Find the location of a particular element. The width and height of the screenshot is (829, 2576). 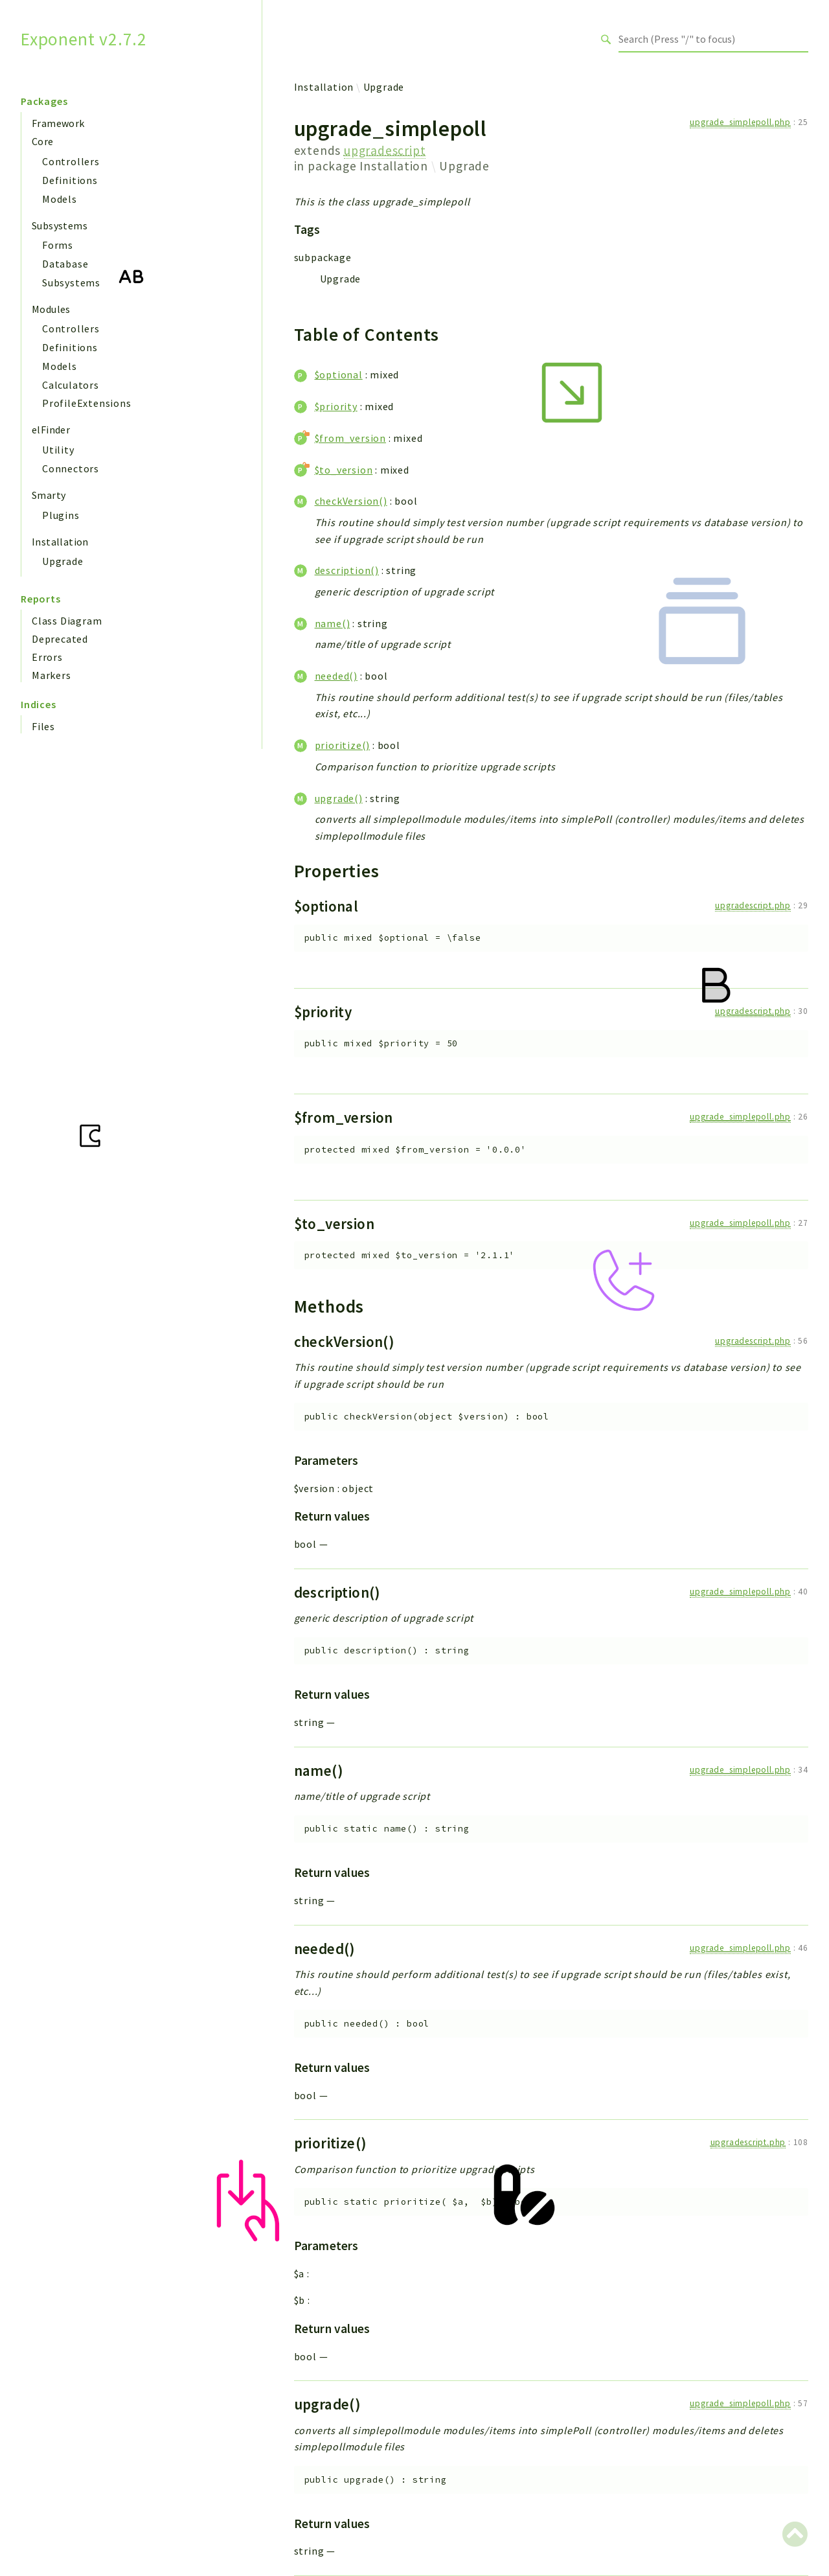

add a new contact is located at coordinates (625, 1279).